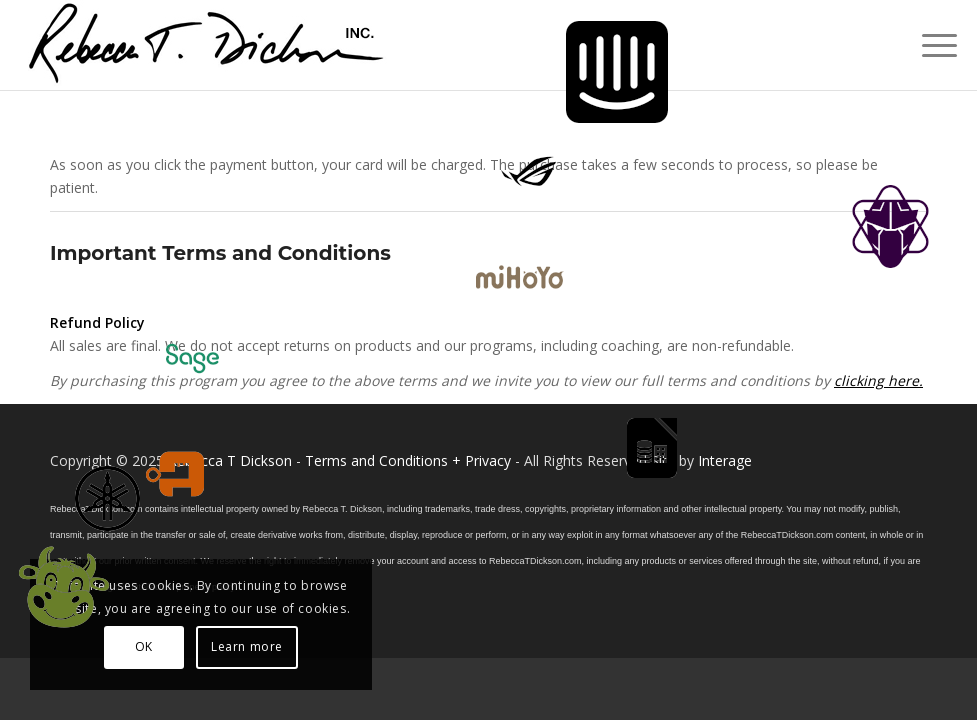  What do you see at coordinates (520, 277) in the screenshot?
I see `visit miHoYo's official website or portal` at bounding box center [520, 277].